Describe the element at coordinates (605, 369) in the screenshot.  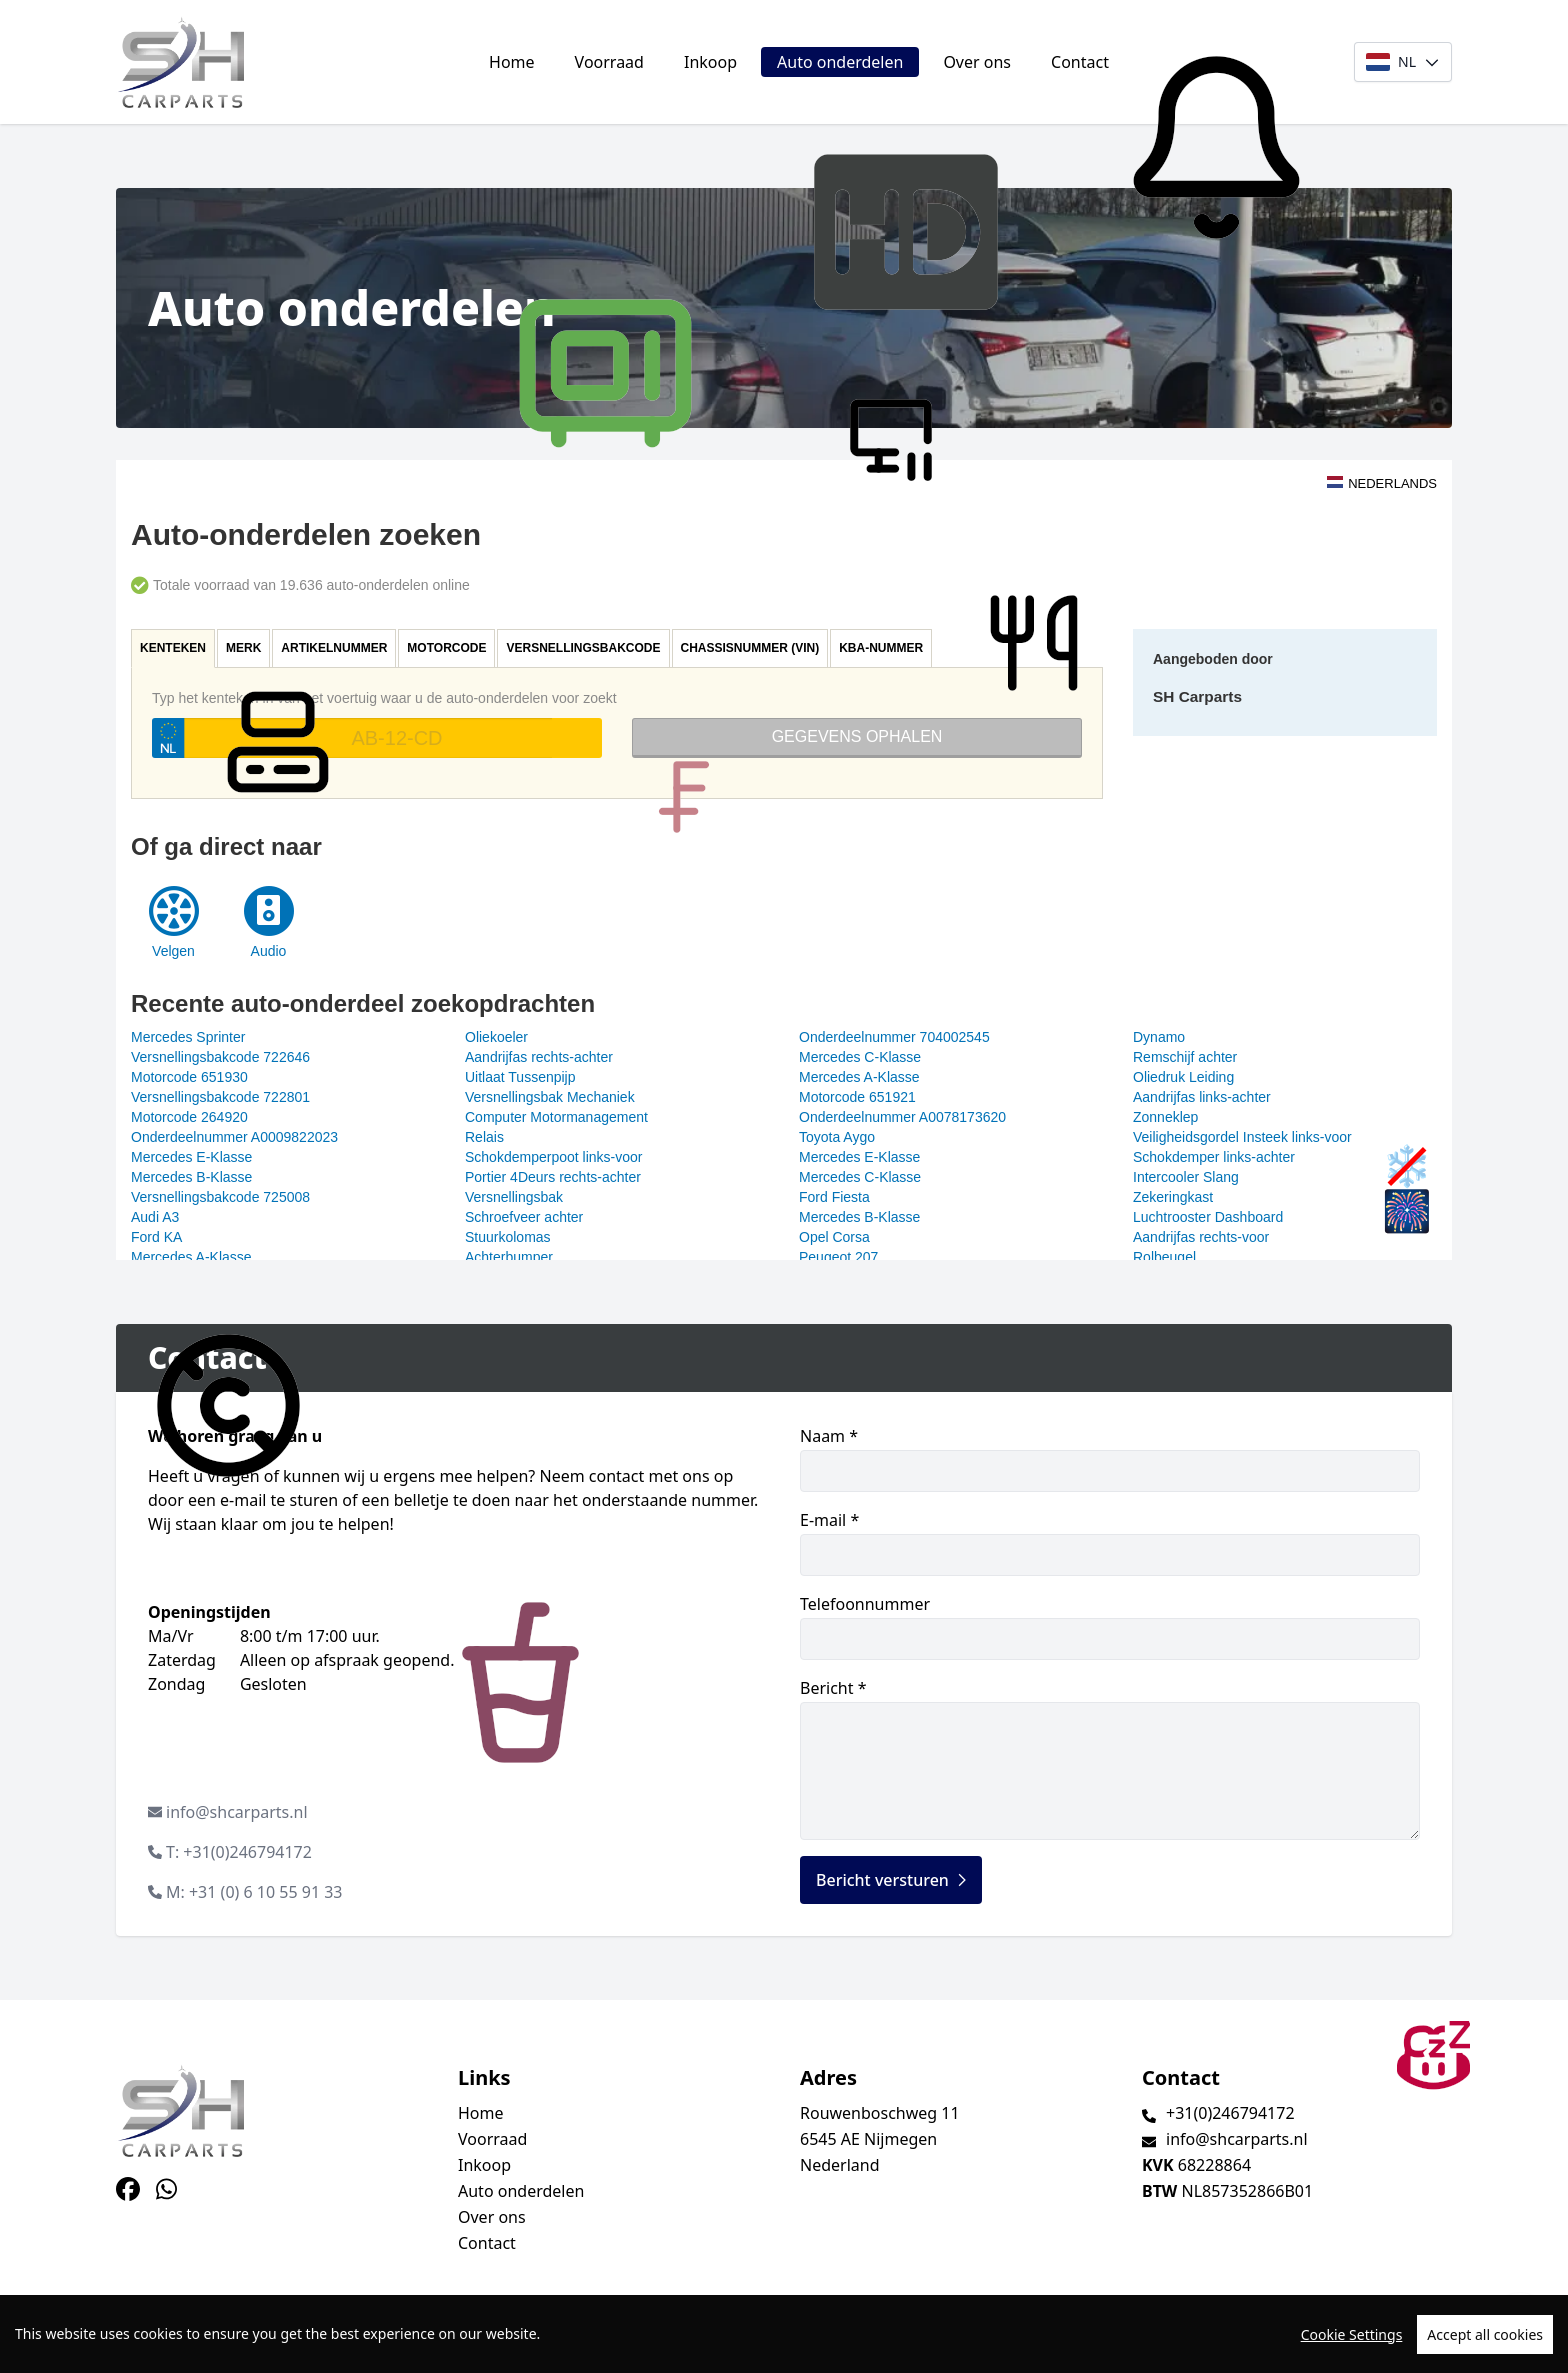
I see `access microwave or kitchen appliance controls` at that location.